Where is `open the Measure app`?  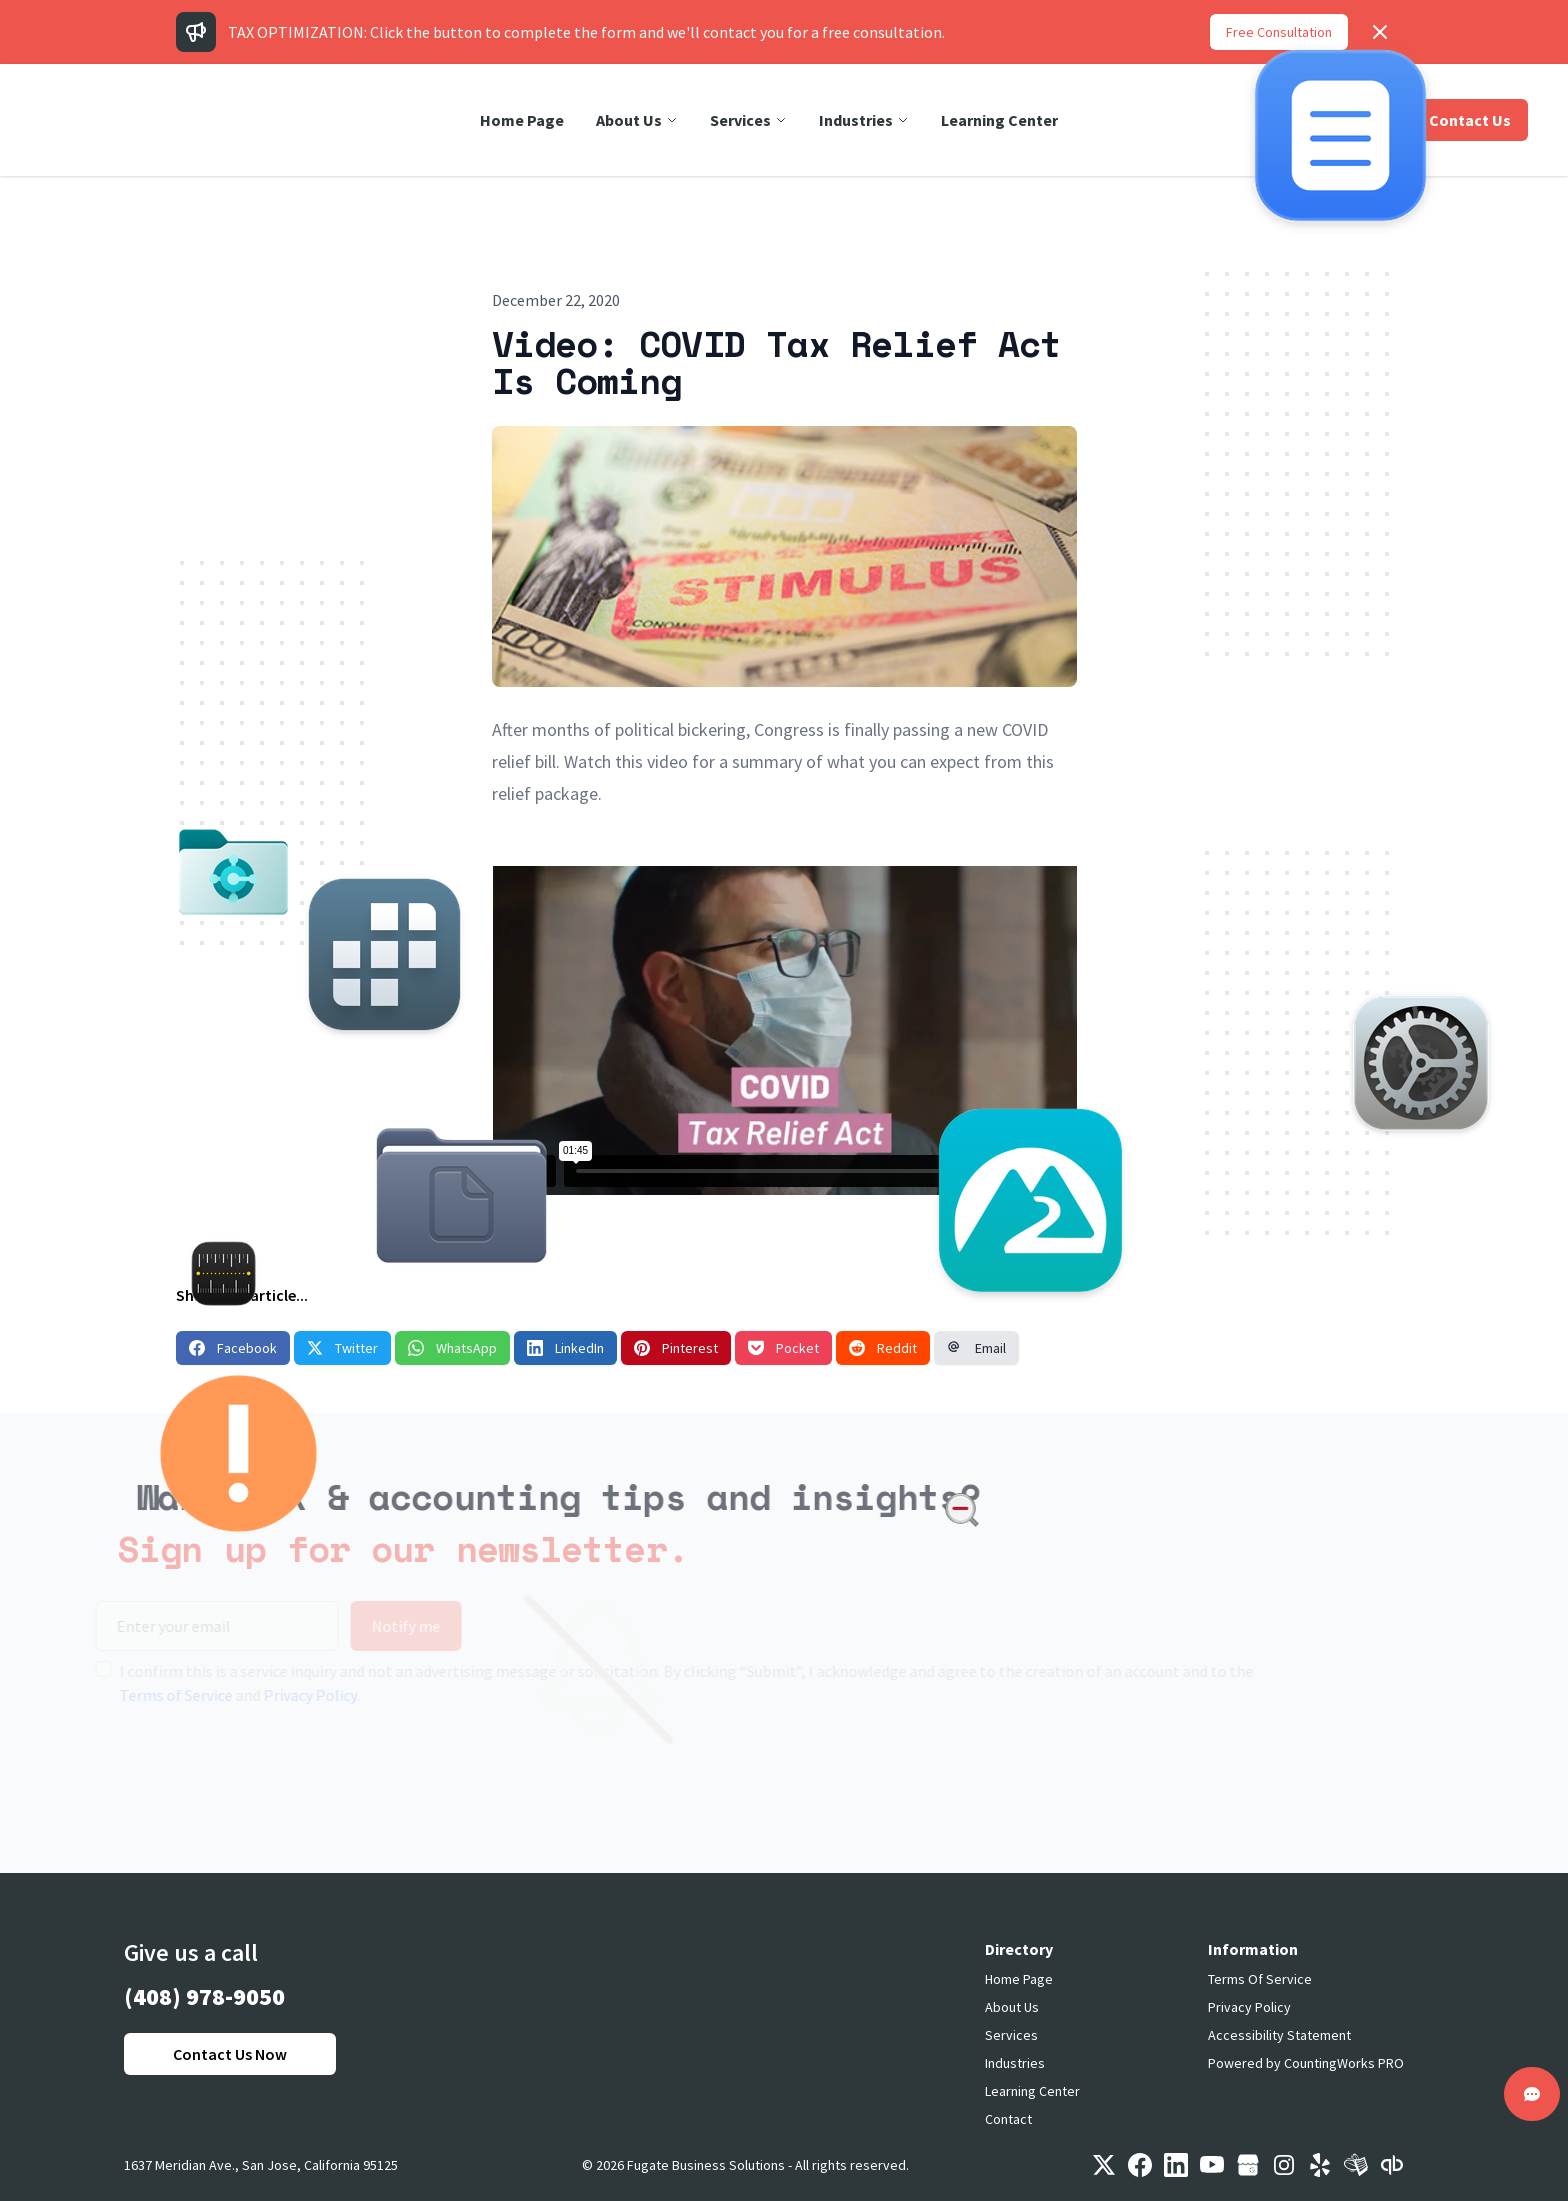
open the Measure app is located at coordinates (223, 1273).